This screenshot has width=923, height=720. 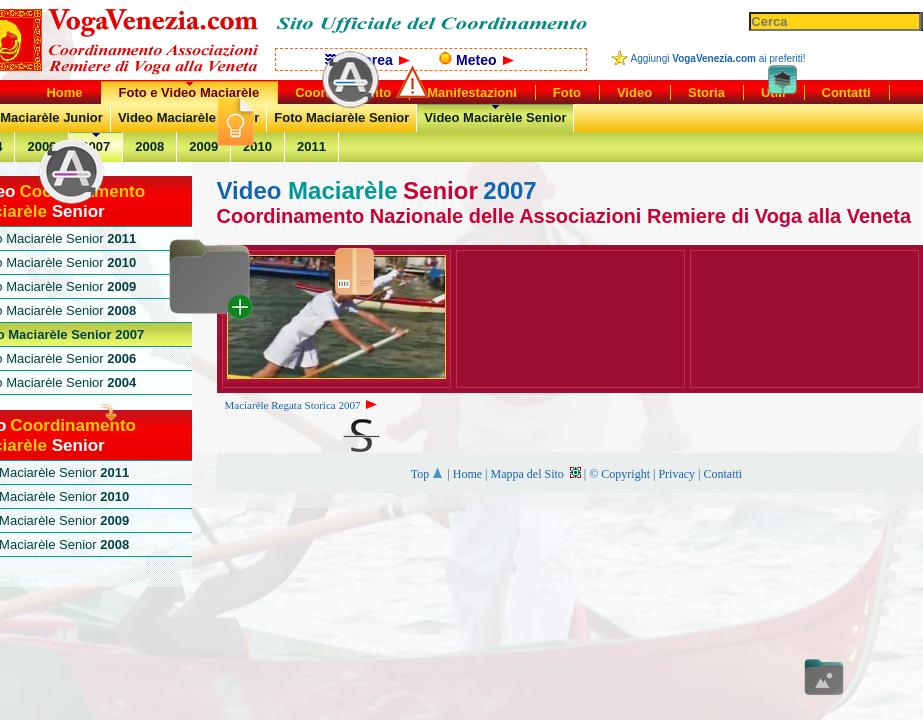 What do you see at coordinates (209, 276) in the screenshot?
I see `create a new folder` at bounding box center [209, 276].